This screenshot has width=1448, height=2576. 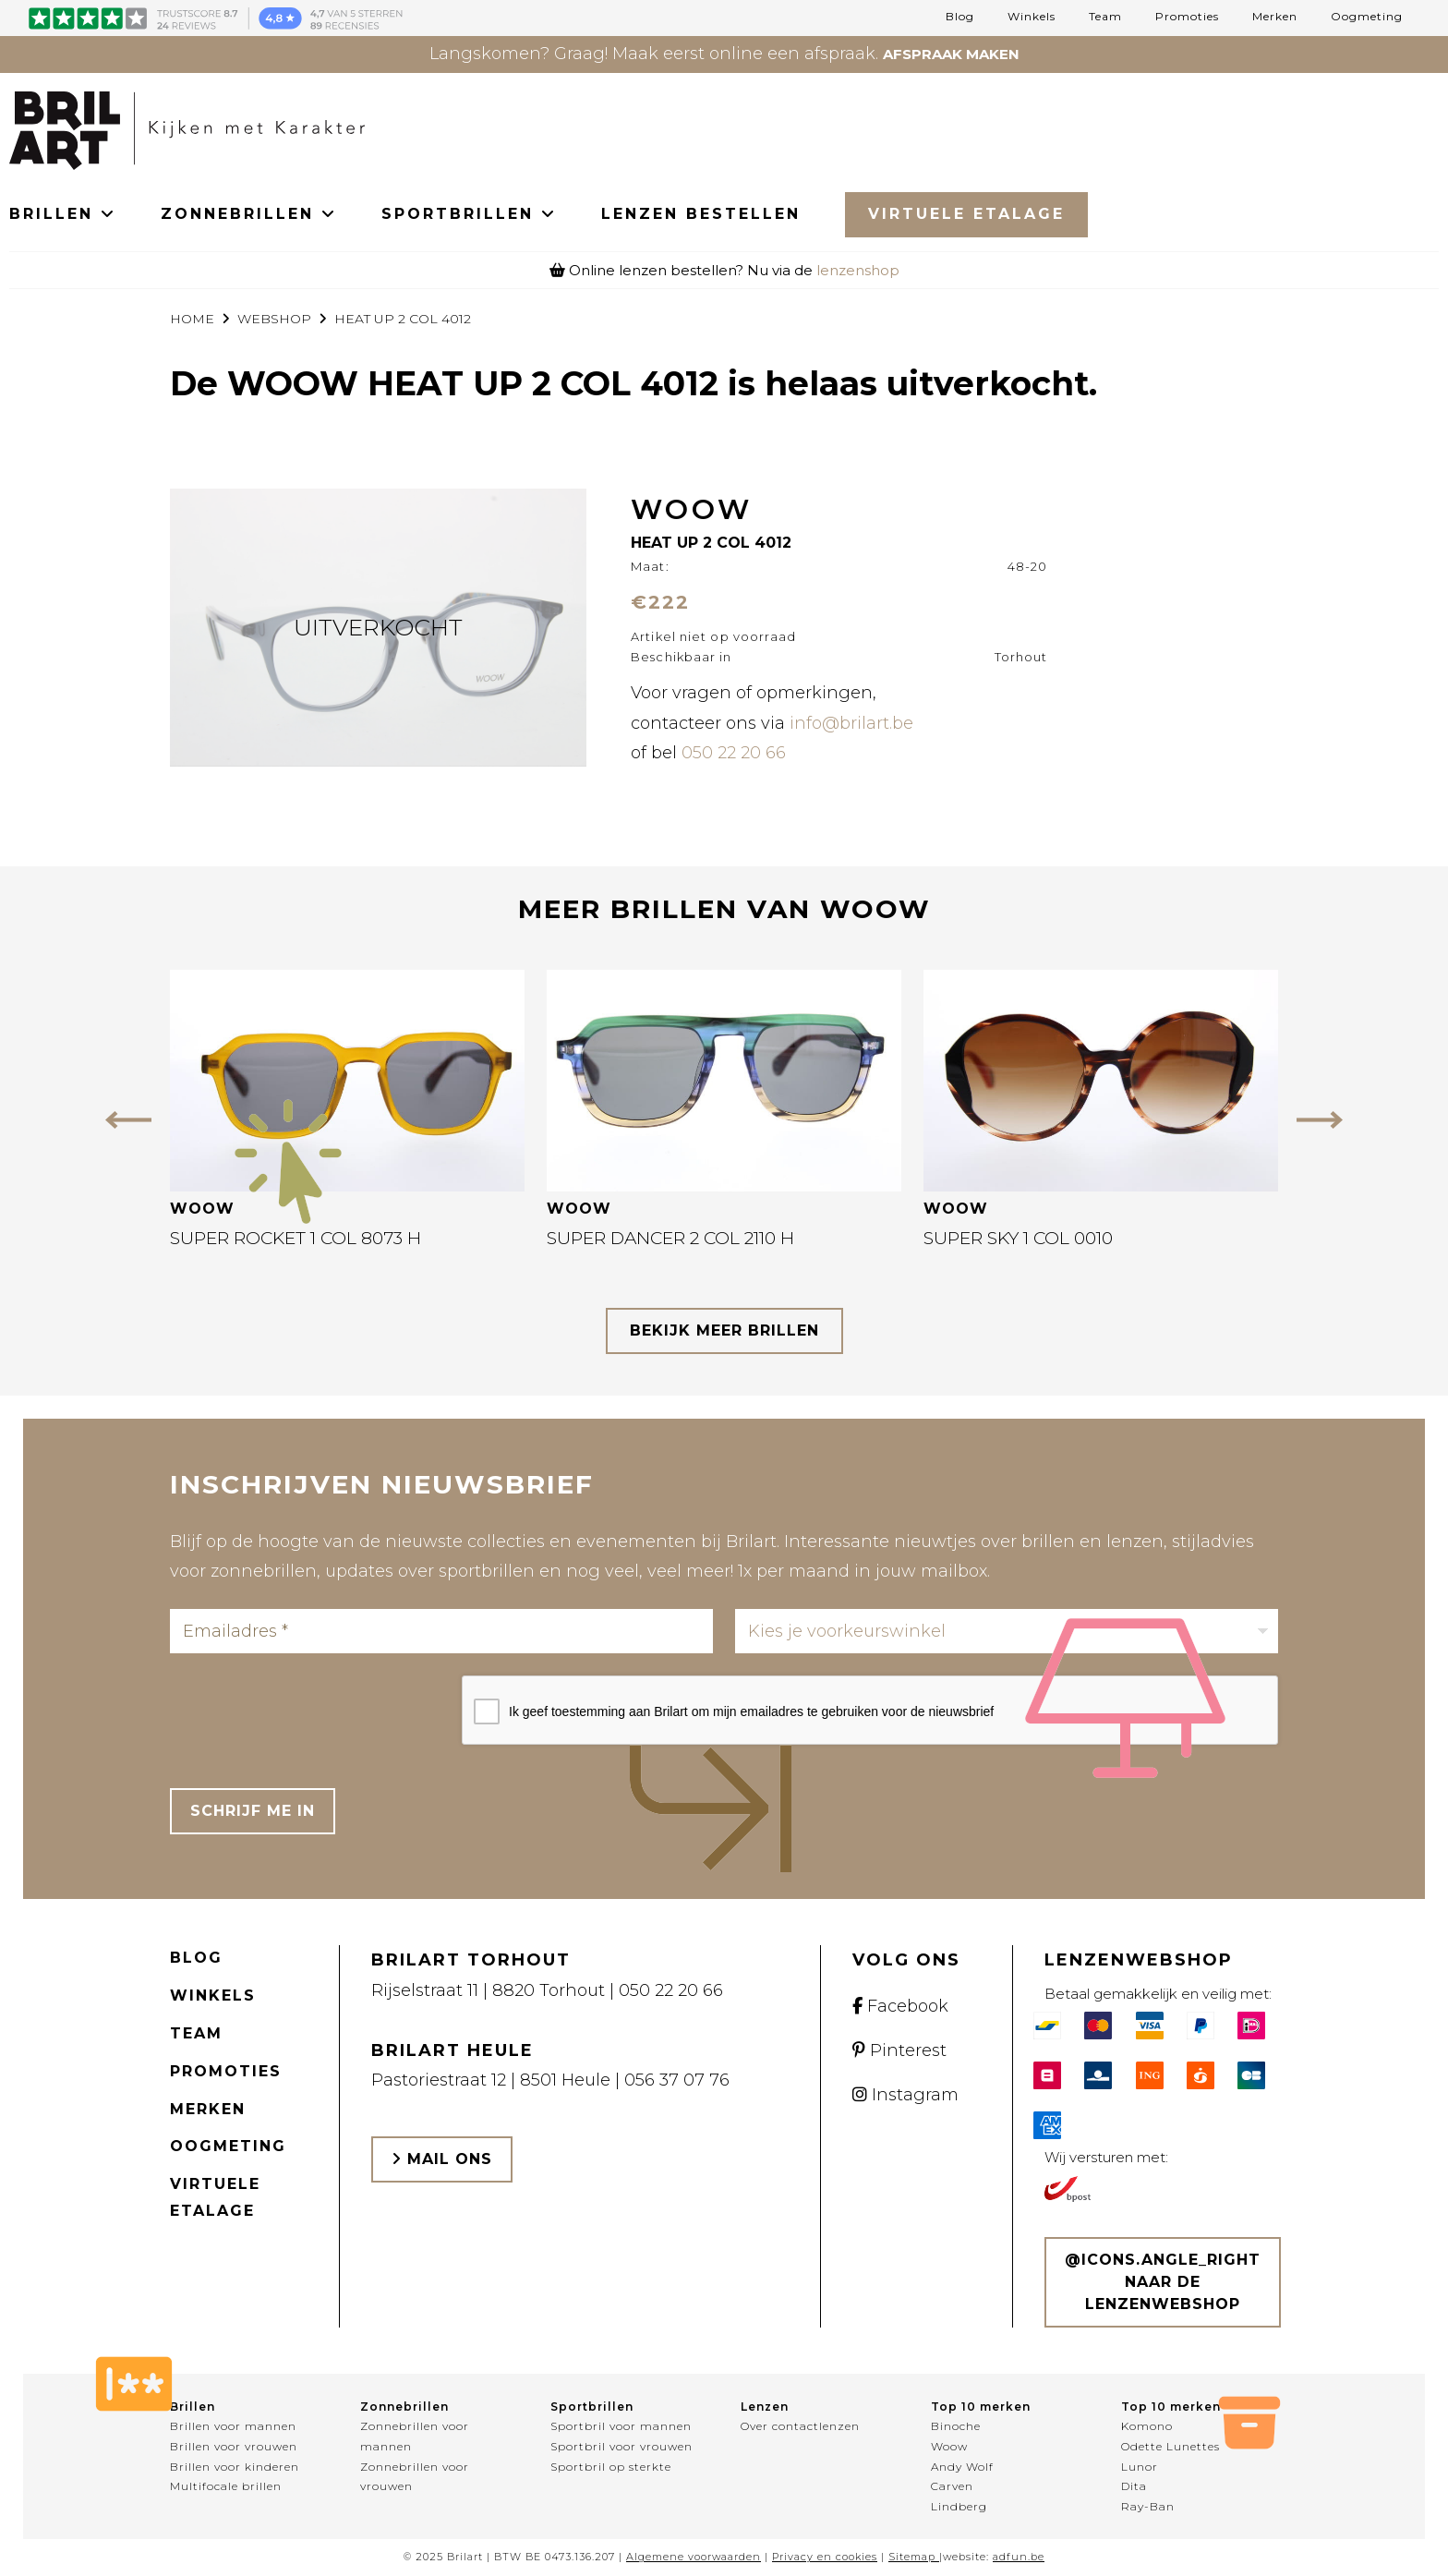 What do you see at coordinates (1125, 1698) in the screenshot?
I see `toggle lamp or lighting control` at bounding box center [1125, 1698].